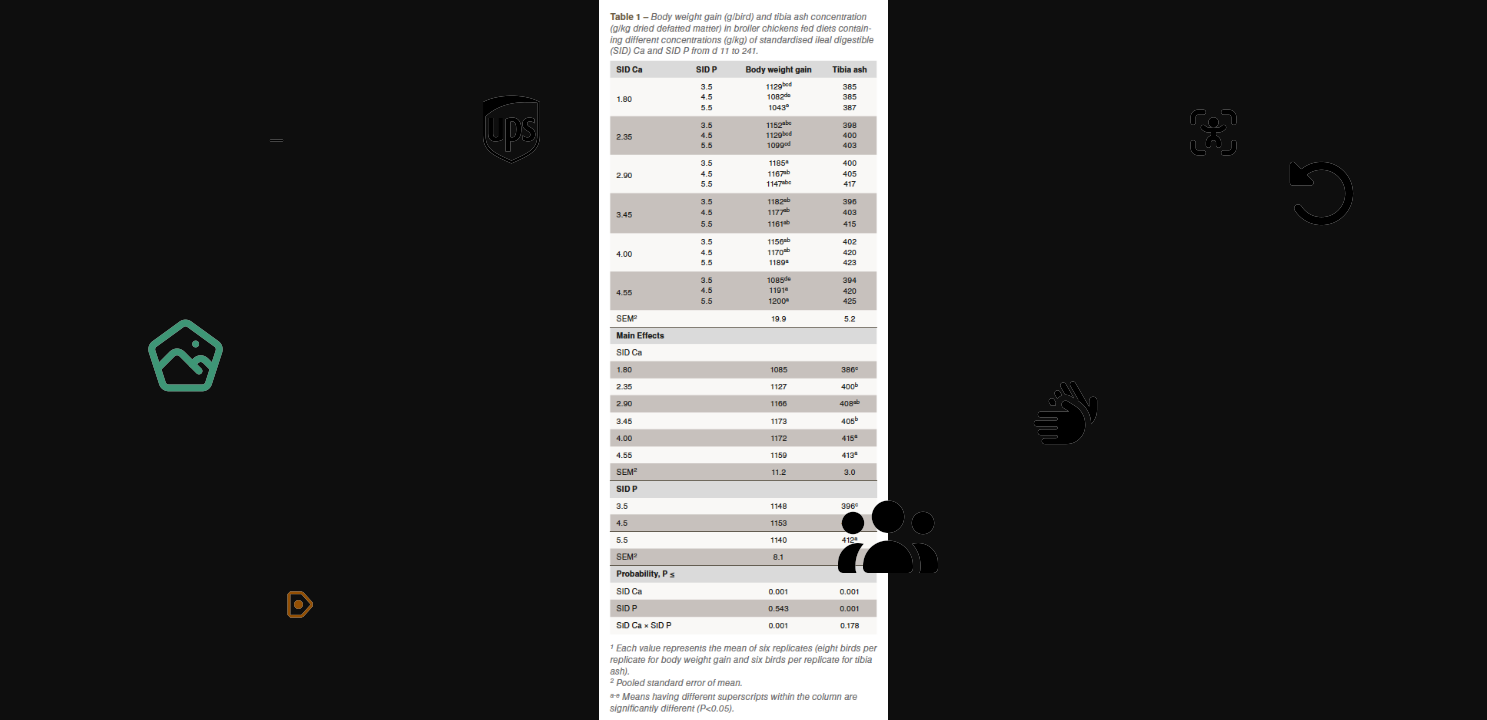 The width and height of the screenshot is (1487, 720). What do you see at coordinates (276, 140) in the screenshot?
I see `remove an item from a list or cart` at bounding box center [276, 140].